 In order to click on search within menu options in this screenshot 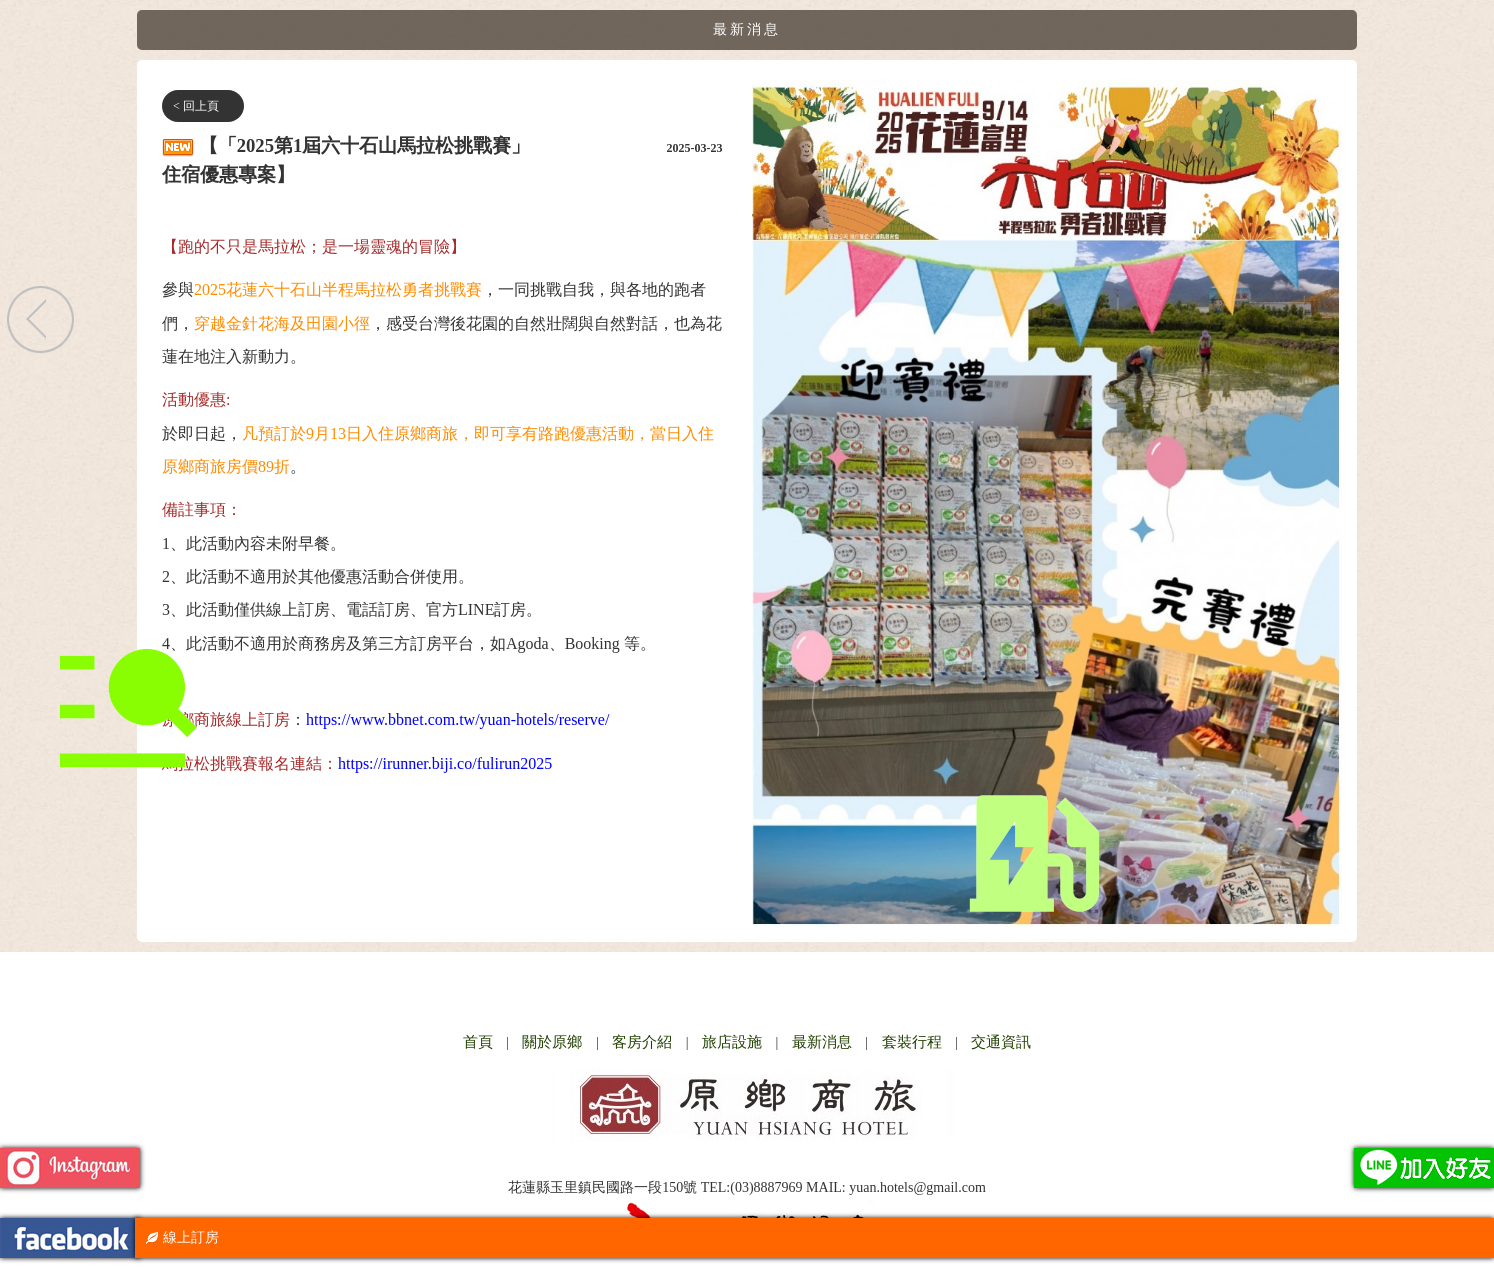, I will do `click(122, 711)`.